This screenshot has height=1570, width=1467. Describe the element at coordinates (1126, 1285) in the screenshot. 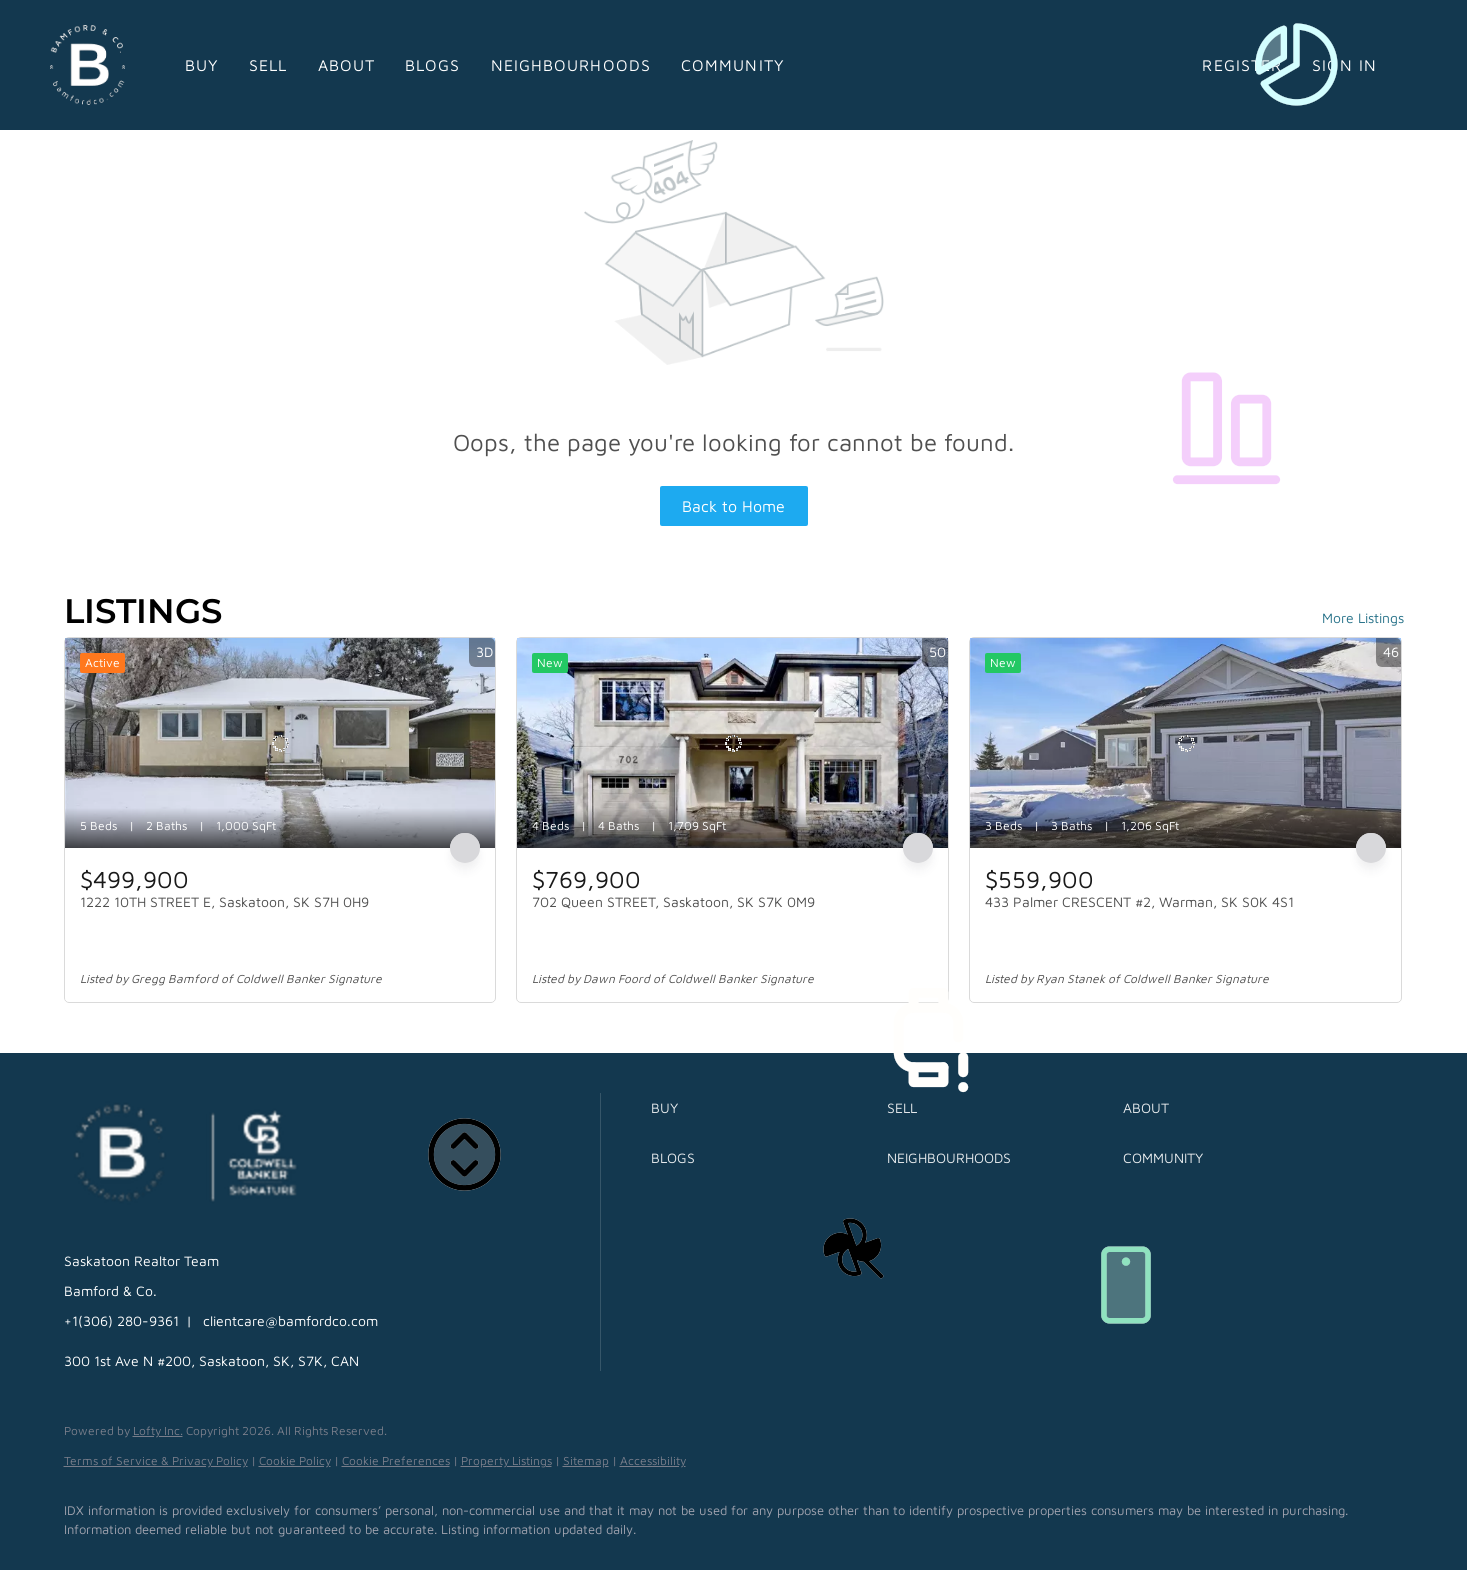

I see `access device camera settings` at that location.